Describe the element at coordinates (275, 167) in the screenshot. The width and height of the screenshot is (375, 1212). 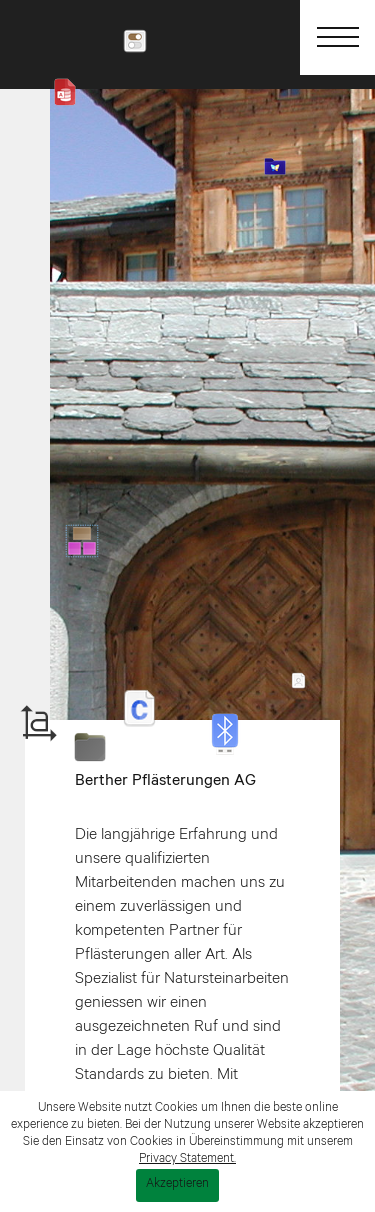
I see `open wondershare ubackit backup folder` at that location.